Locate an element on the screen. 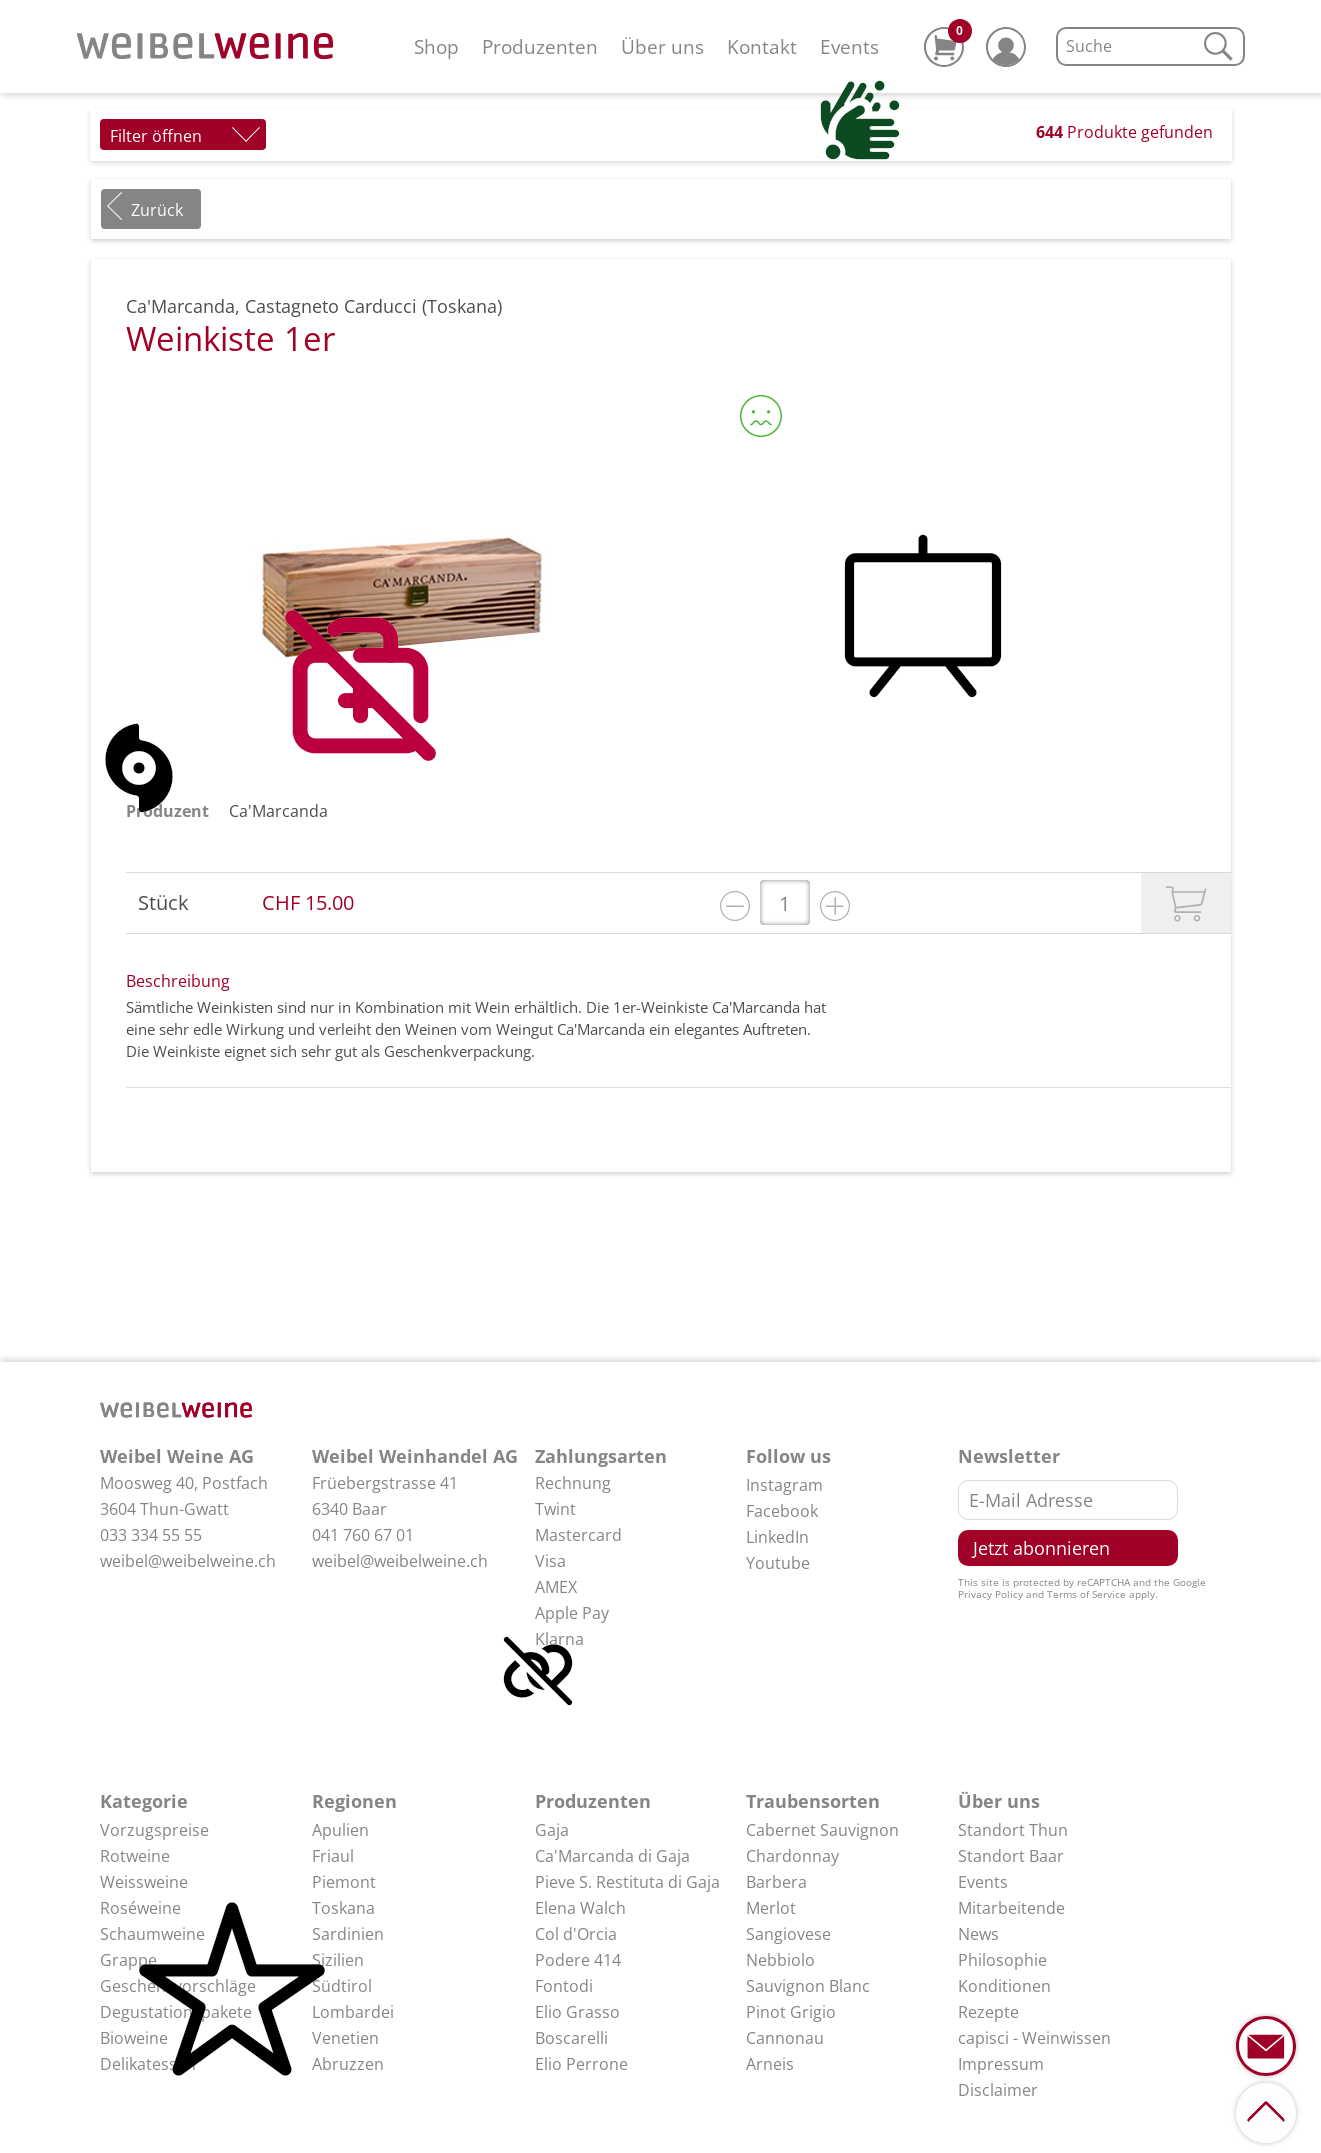  start or view a presentation is located at coordinates (923, 619).